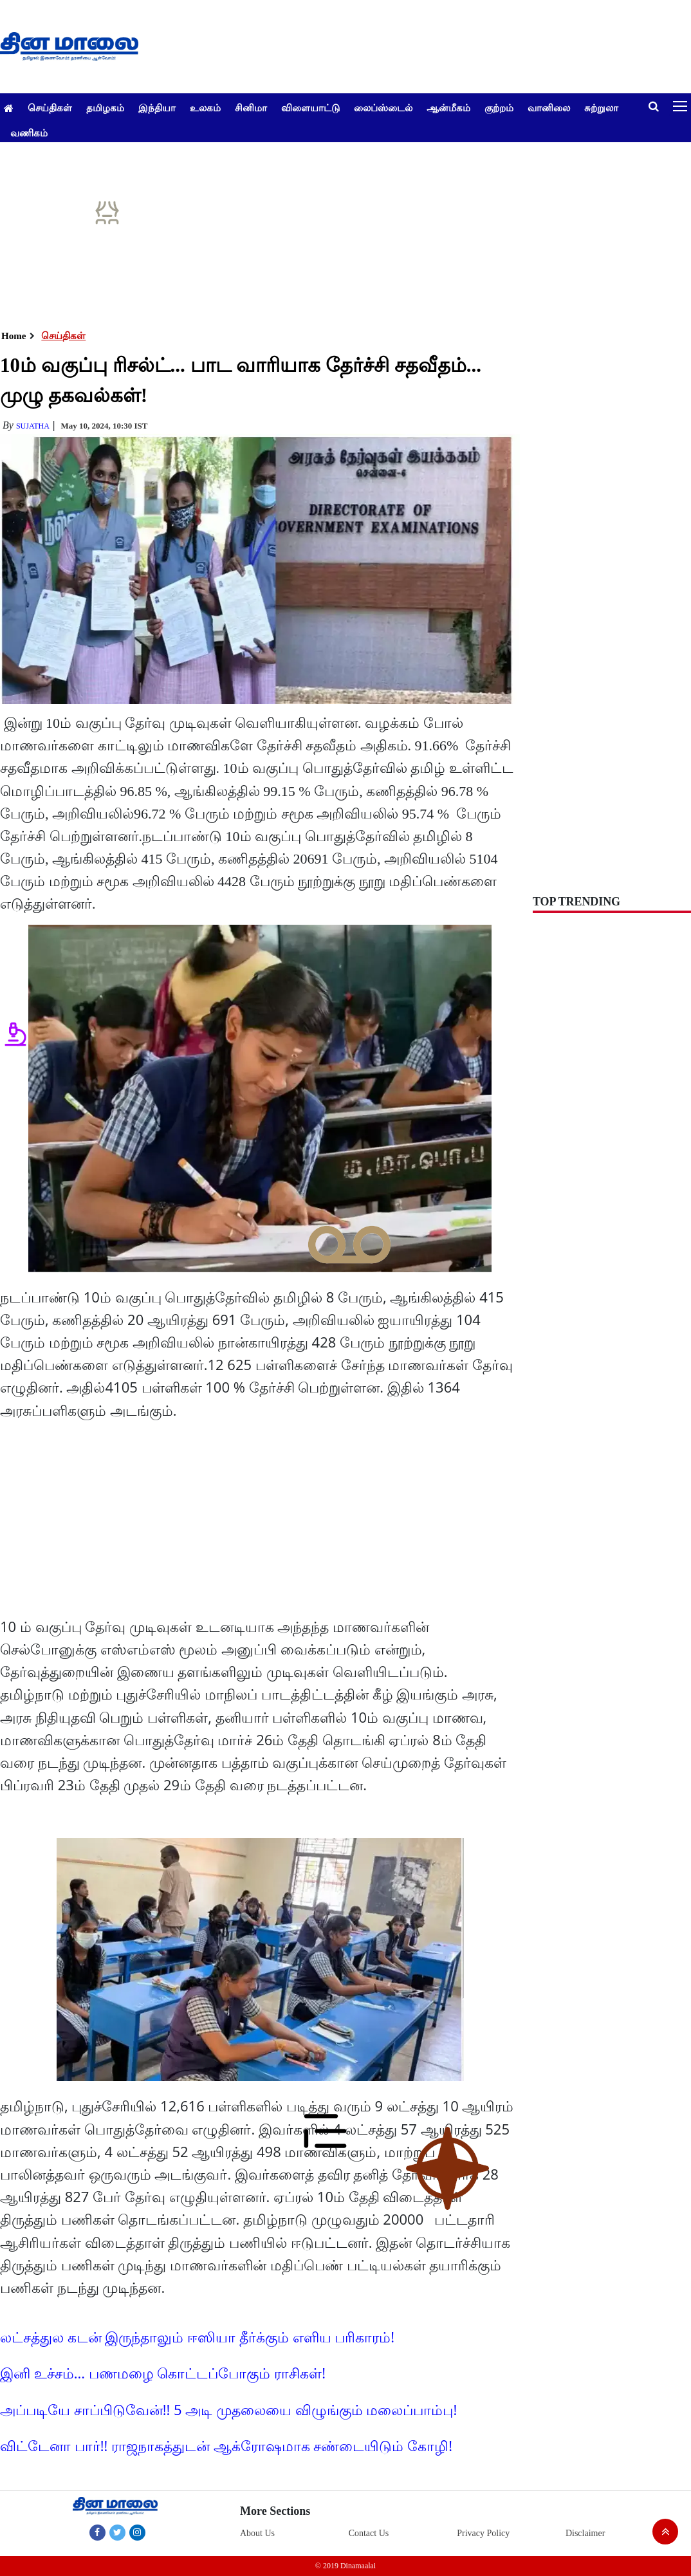 The height and width of the screenshot is (2576, 691). What do you see at coordinates (325, 2131) in the screenshot?
I see `insert a block quote` at bounding box center [325, 2131].